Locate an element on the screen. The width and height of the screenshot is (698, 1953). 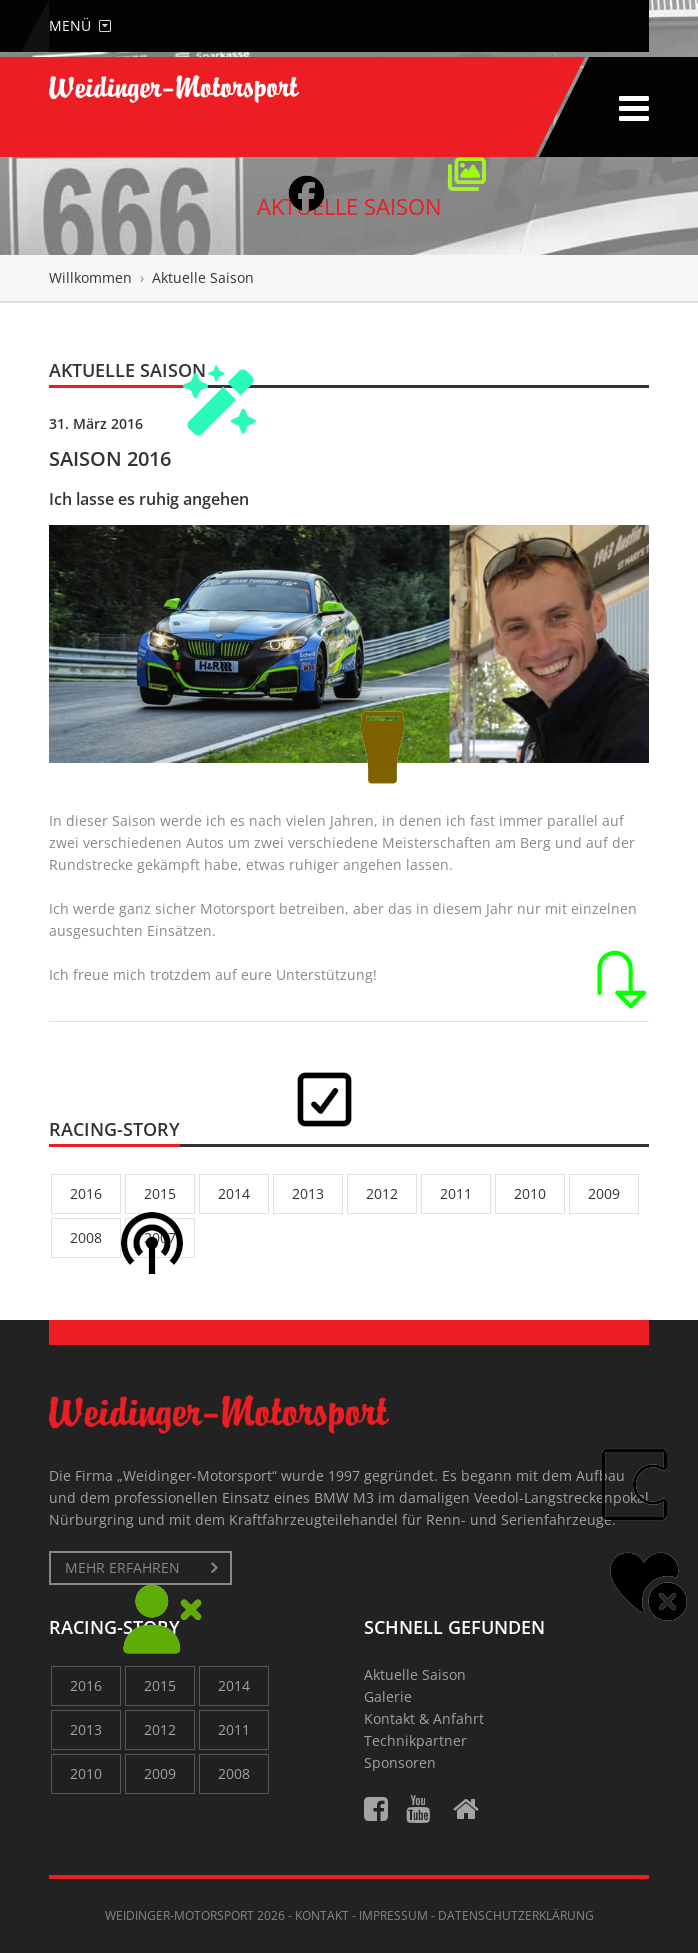
remove a user or contact is located at coordinates (160, 1618).